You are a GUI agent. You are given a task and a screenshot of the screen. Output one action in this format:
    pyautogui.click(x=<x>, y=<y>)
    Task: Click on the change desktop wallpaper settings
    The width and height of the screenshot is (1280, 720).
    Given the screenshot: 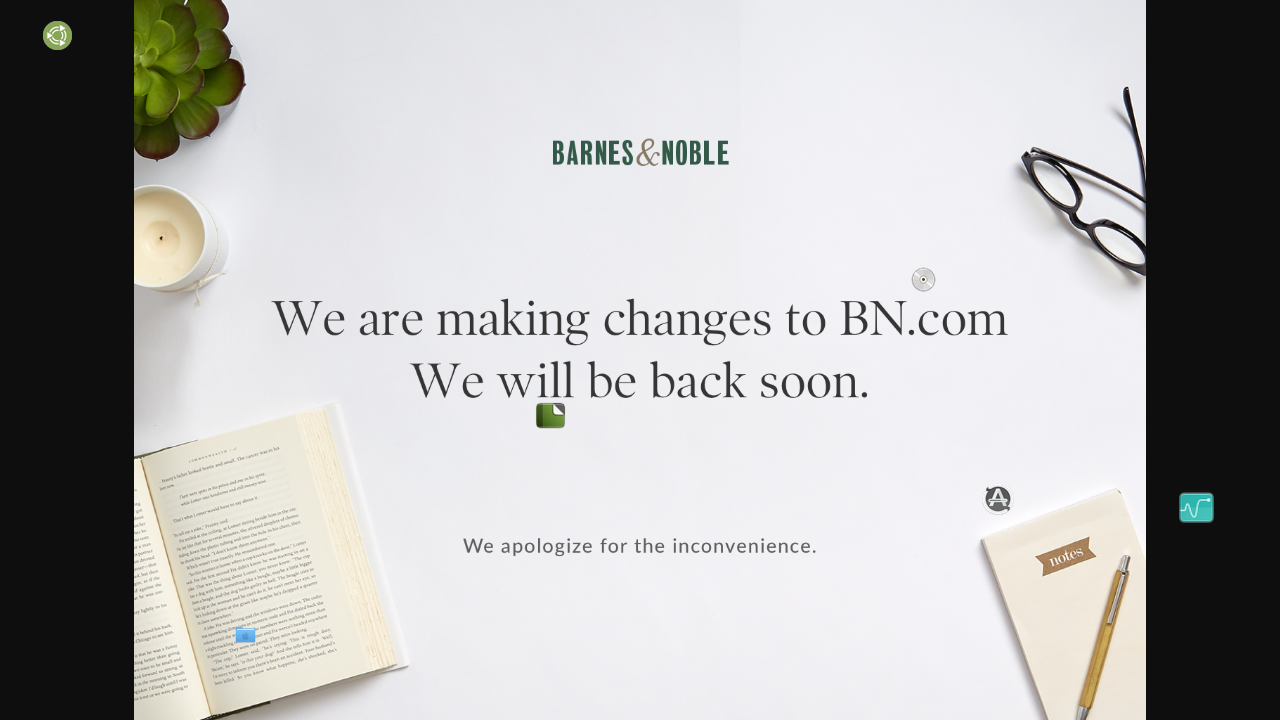 What is the action you would take?
    pyautogui.click(x=550, y=414)
    